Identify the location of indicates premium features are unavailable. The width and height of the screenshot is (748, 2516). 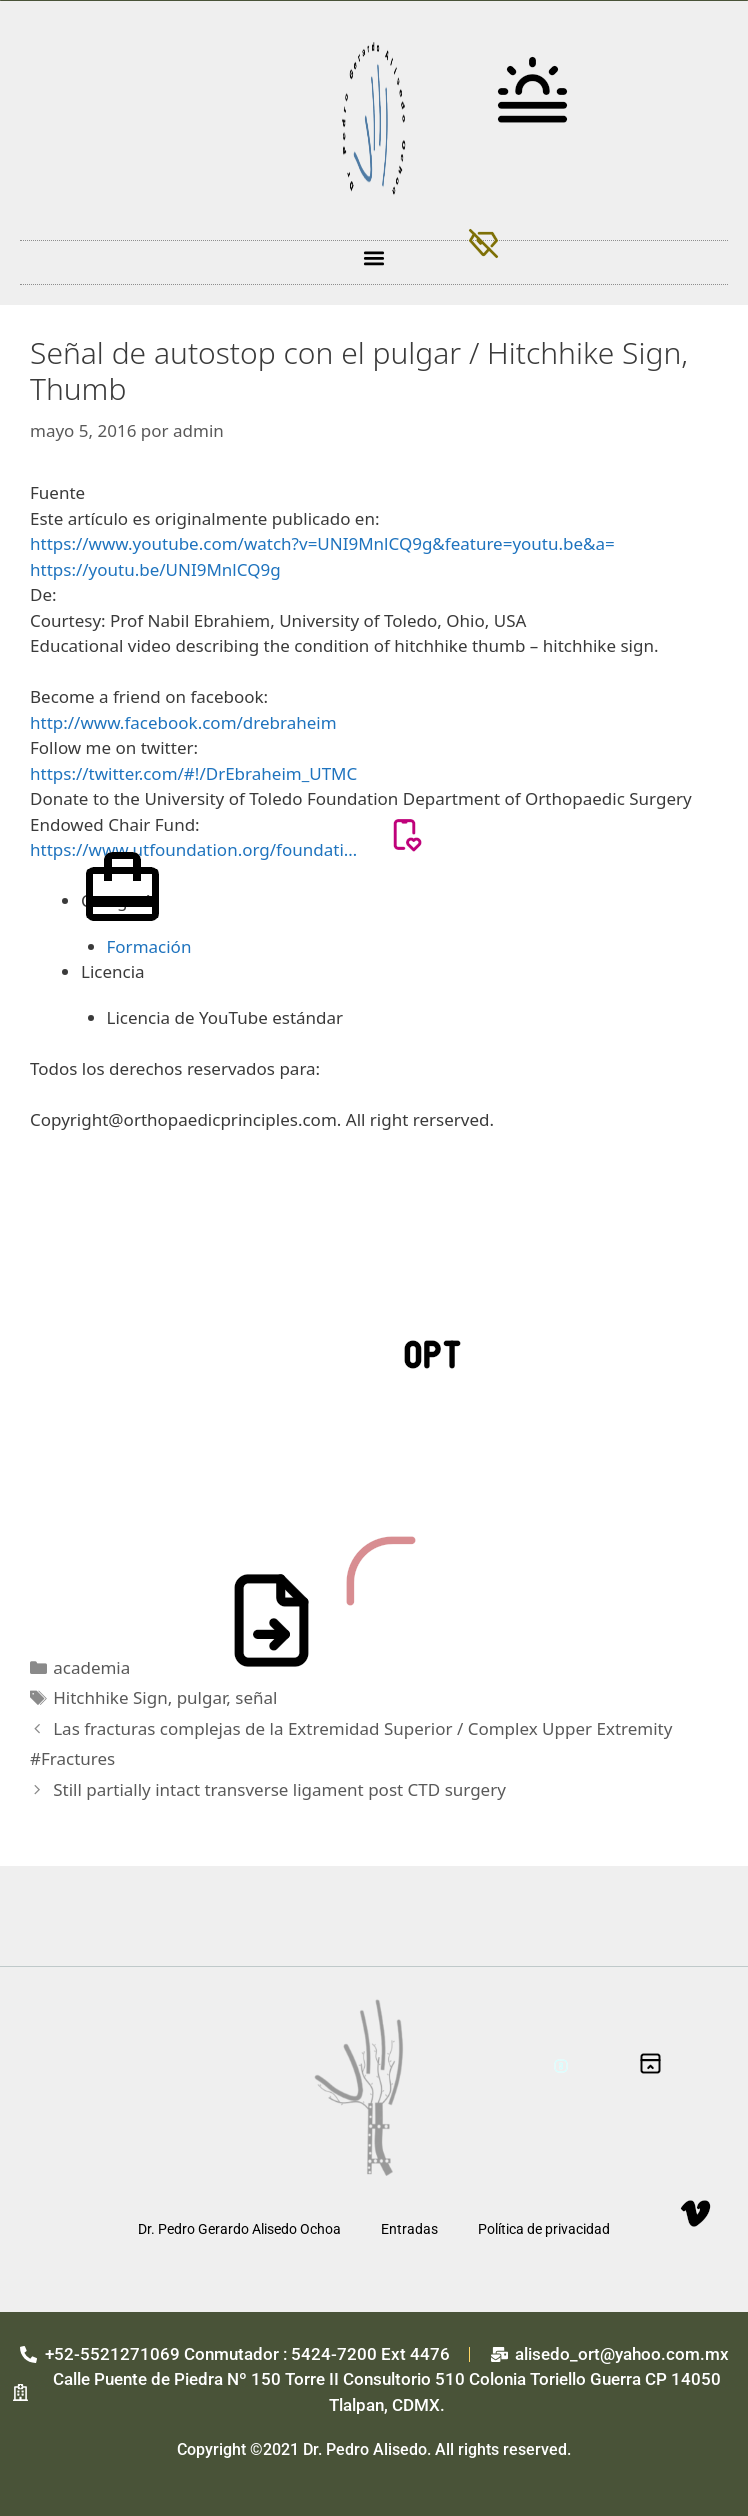
(483, 243).